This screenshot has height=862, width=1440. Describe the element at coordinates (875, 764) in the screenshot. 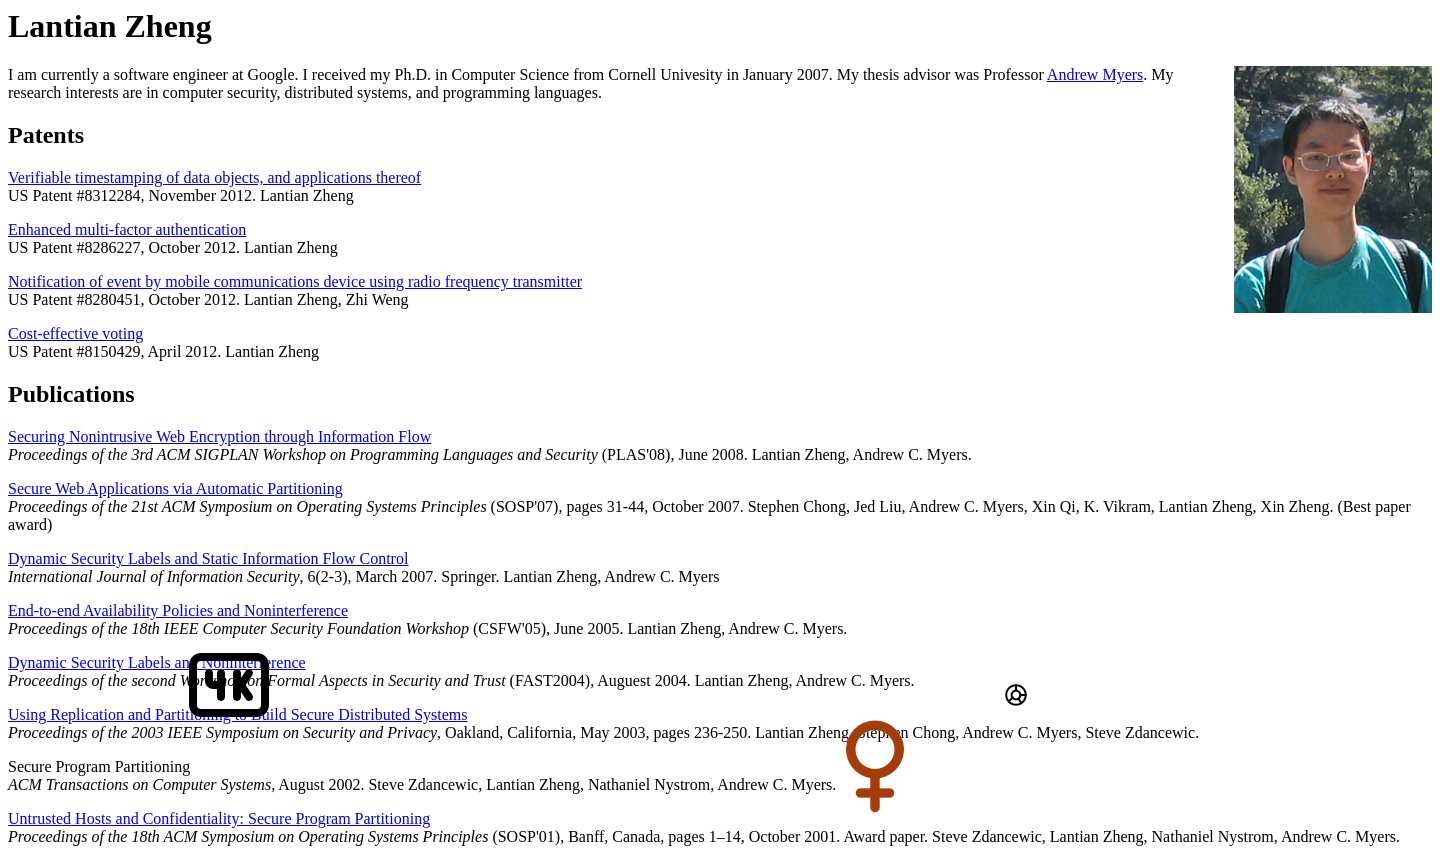

I see `indicates female gender option` at that location.